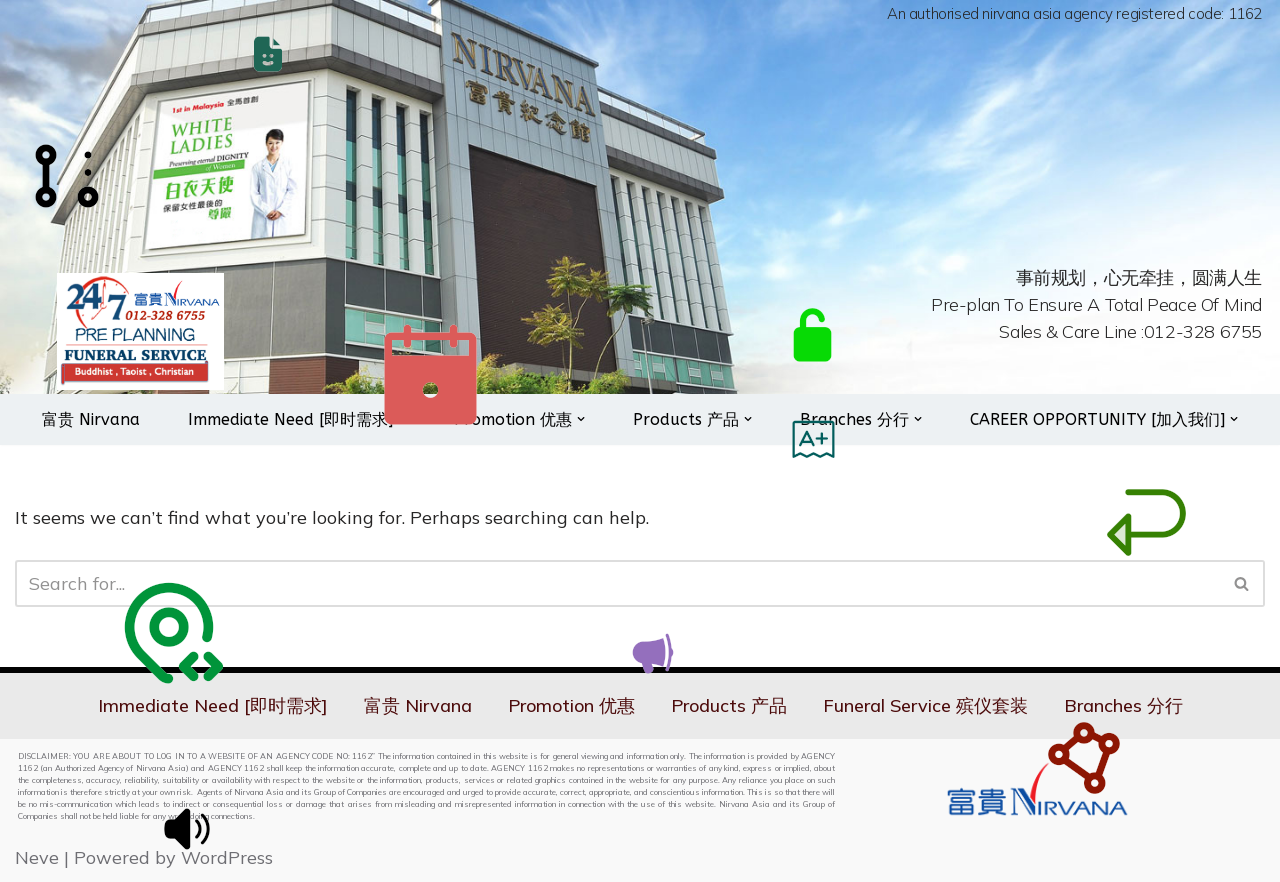 This screenshot has height=882, width=1280. What do you see at coordinates (1084, 758) in the screenshot?
I see `create a polygon shape` at bounding box center [1084, 758].